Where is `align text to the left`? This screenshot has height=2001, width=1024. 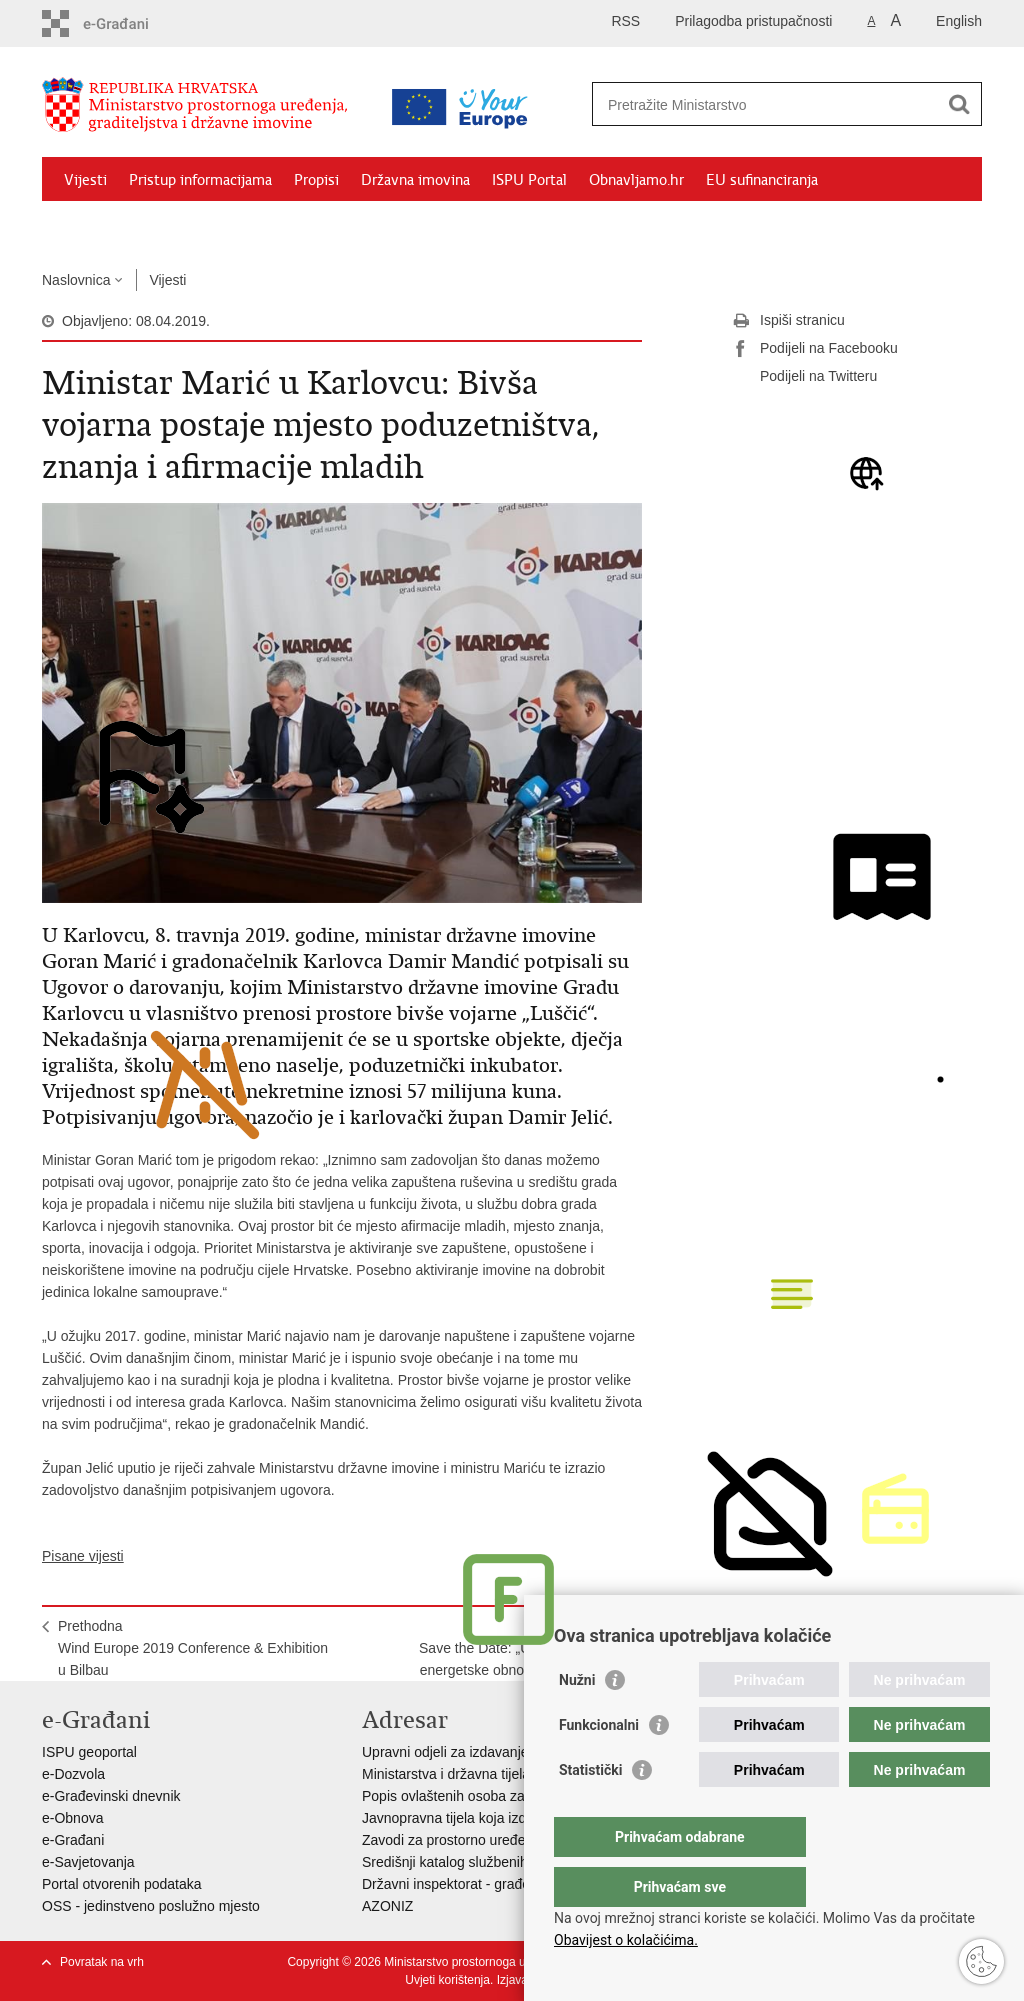 align text to the left is located at coordinates (792, 1295).